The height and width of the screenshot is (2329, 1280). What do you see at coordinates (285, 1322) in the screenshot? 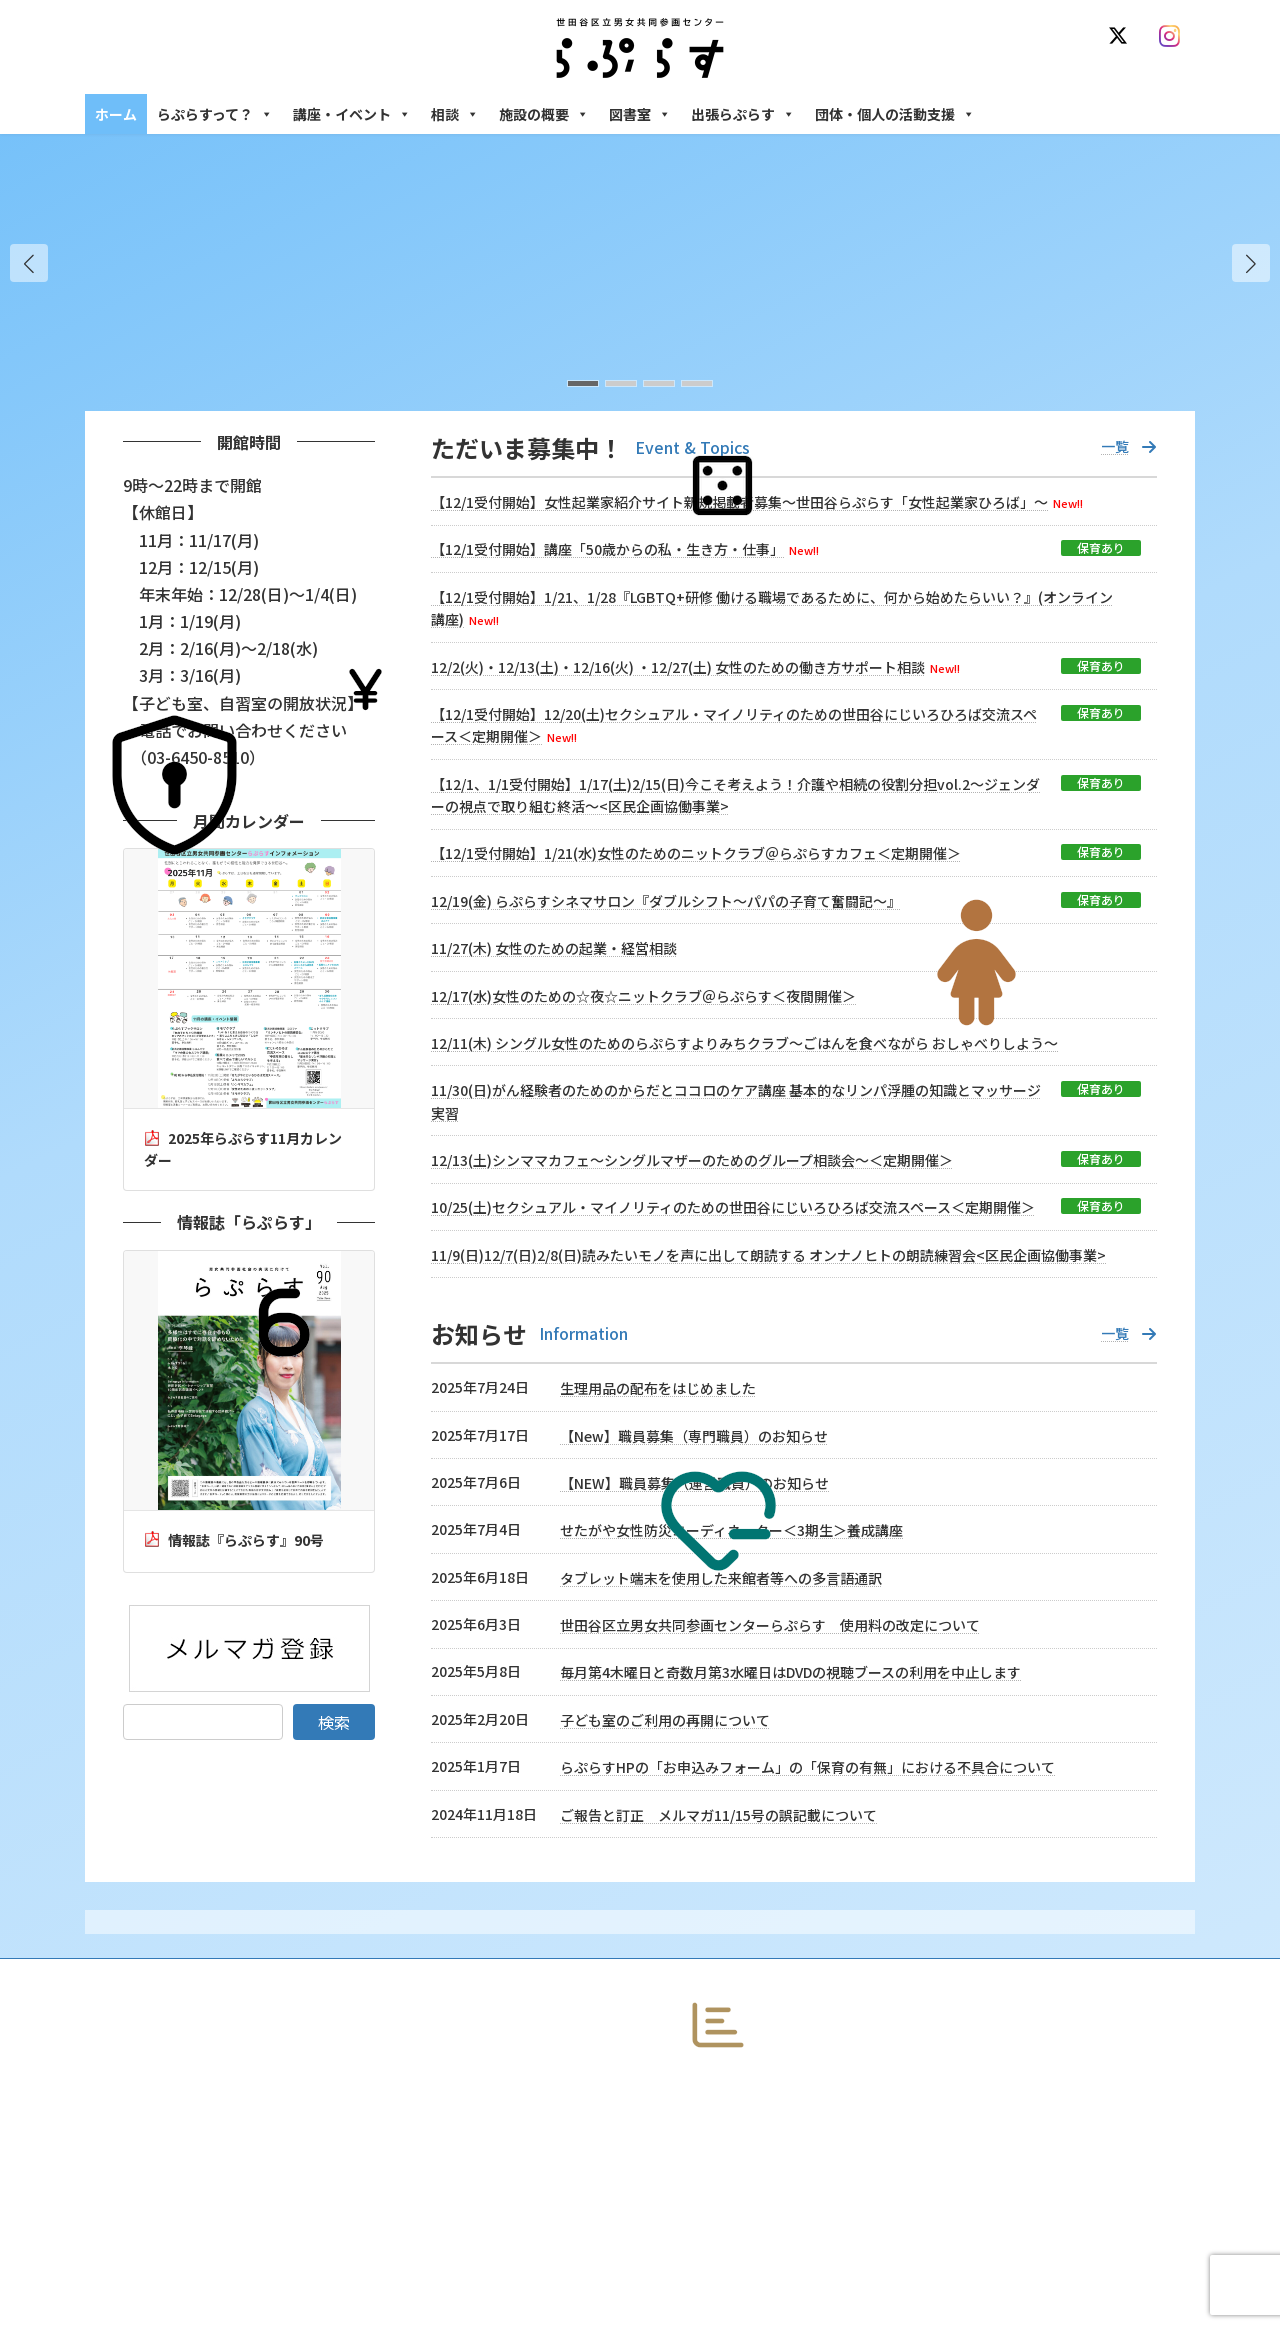
I see `indicates the number six in a list or count` at bounding box center [285, 1322].